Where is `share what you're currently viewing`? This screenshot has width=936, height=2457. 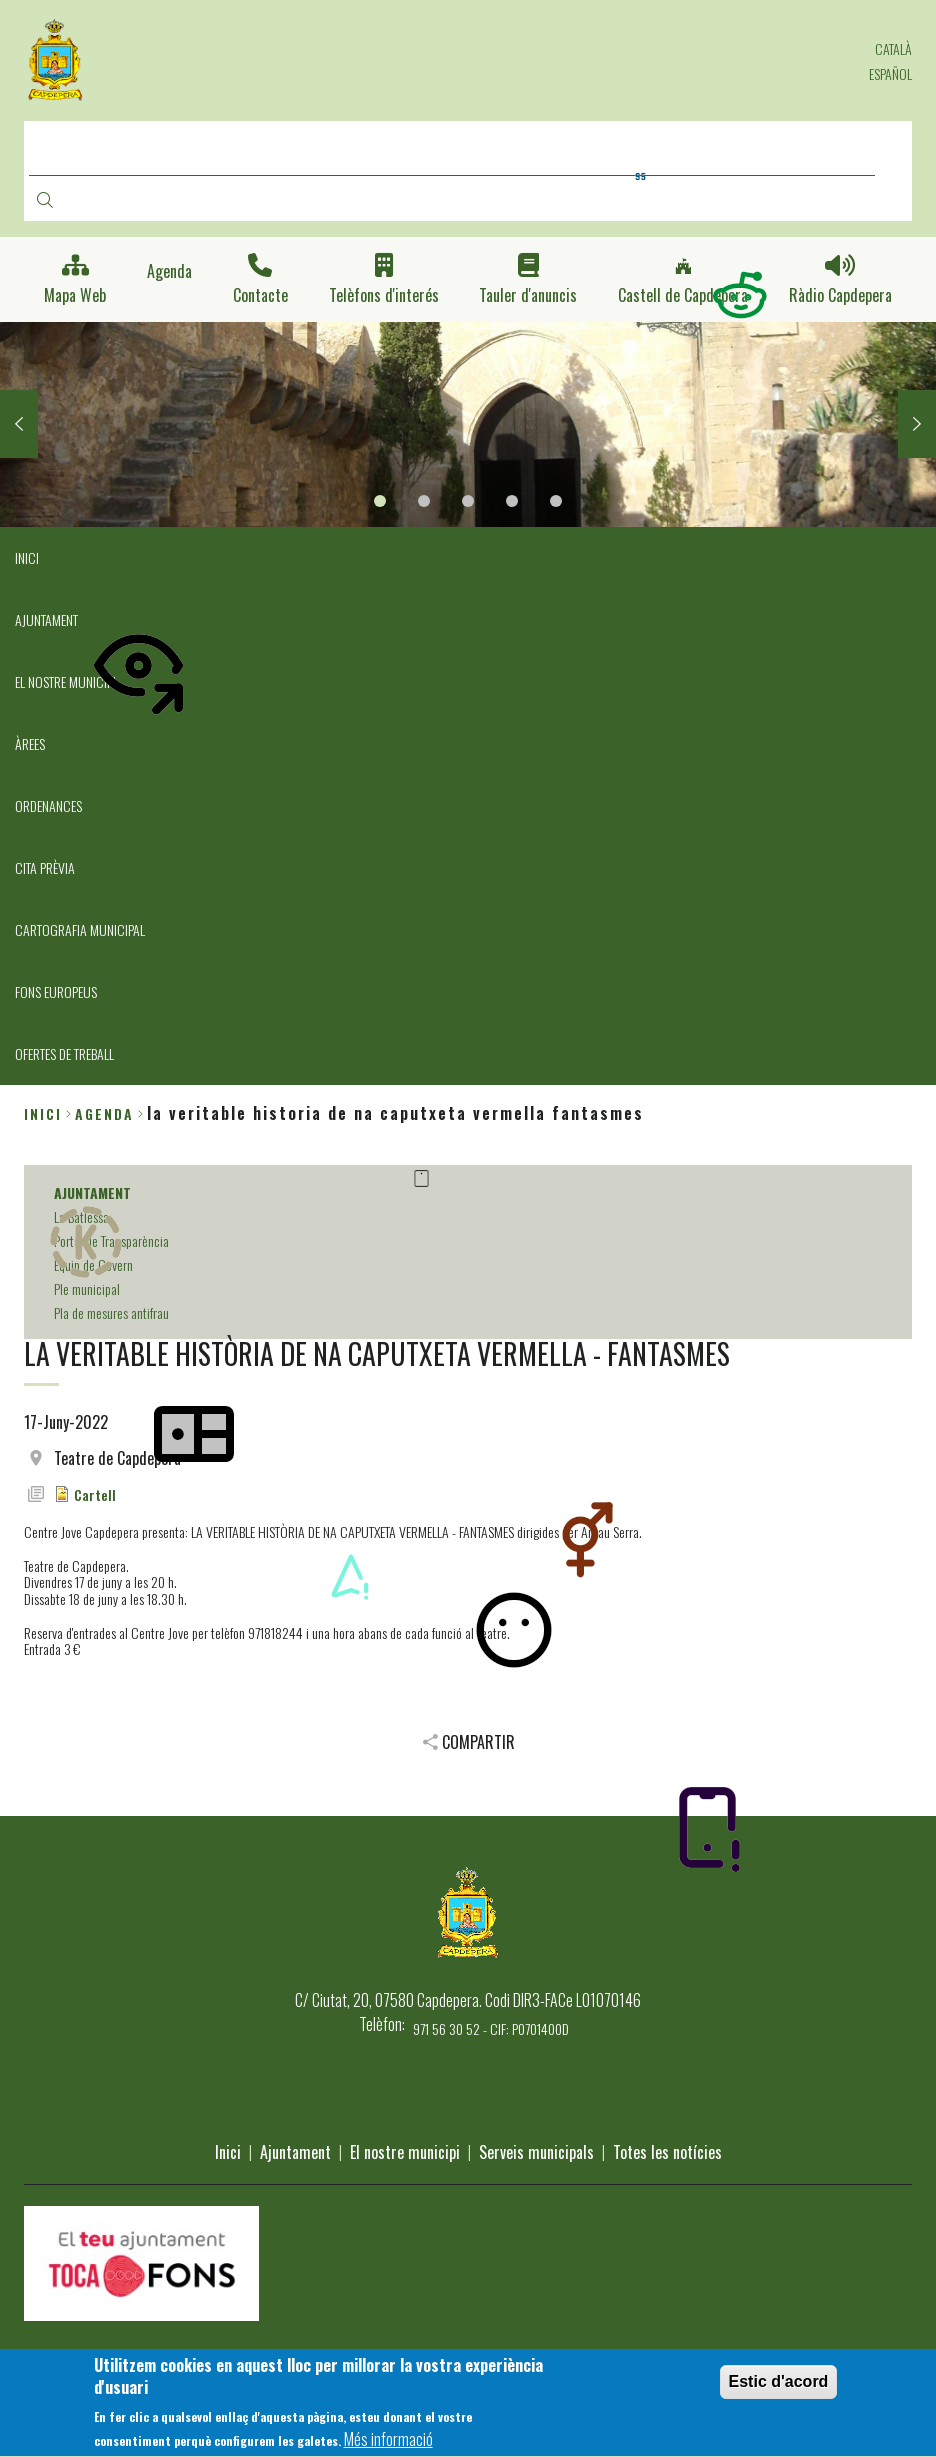
share what you're currently viewing is located at coordinates (138, 665).